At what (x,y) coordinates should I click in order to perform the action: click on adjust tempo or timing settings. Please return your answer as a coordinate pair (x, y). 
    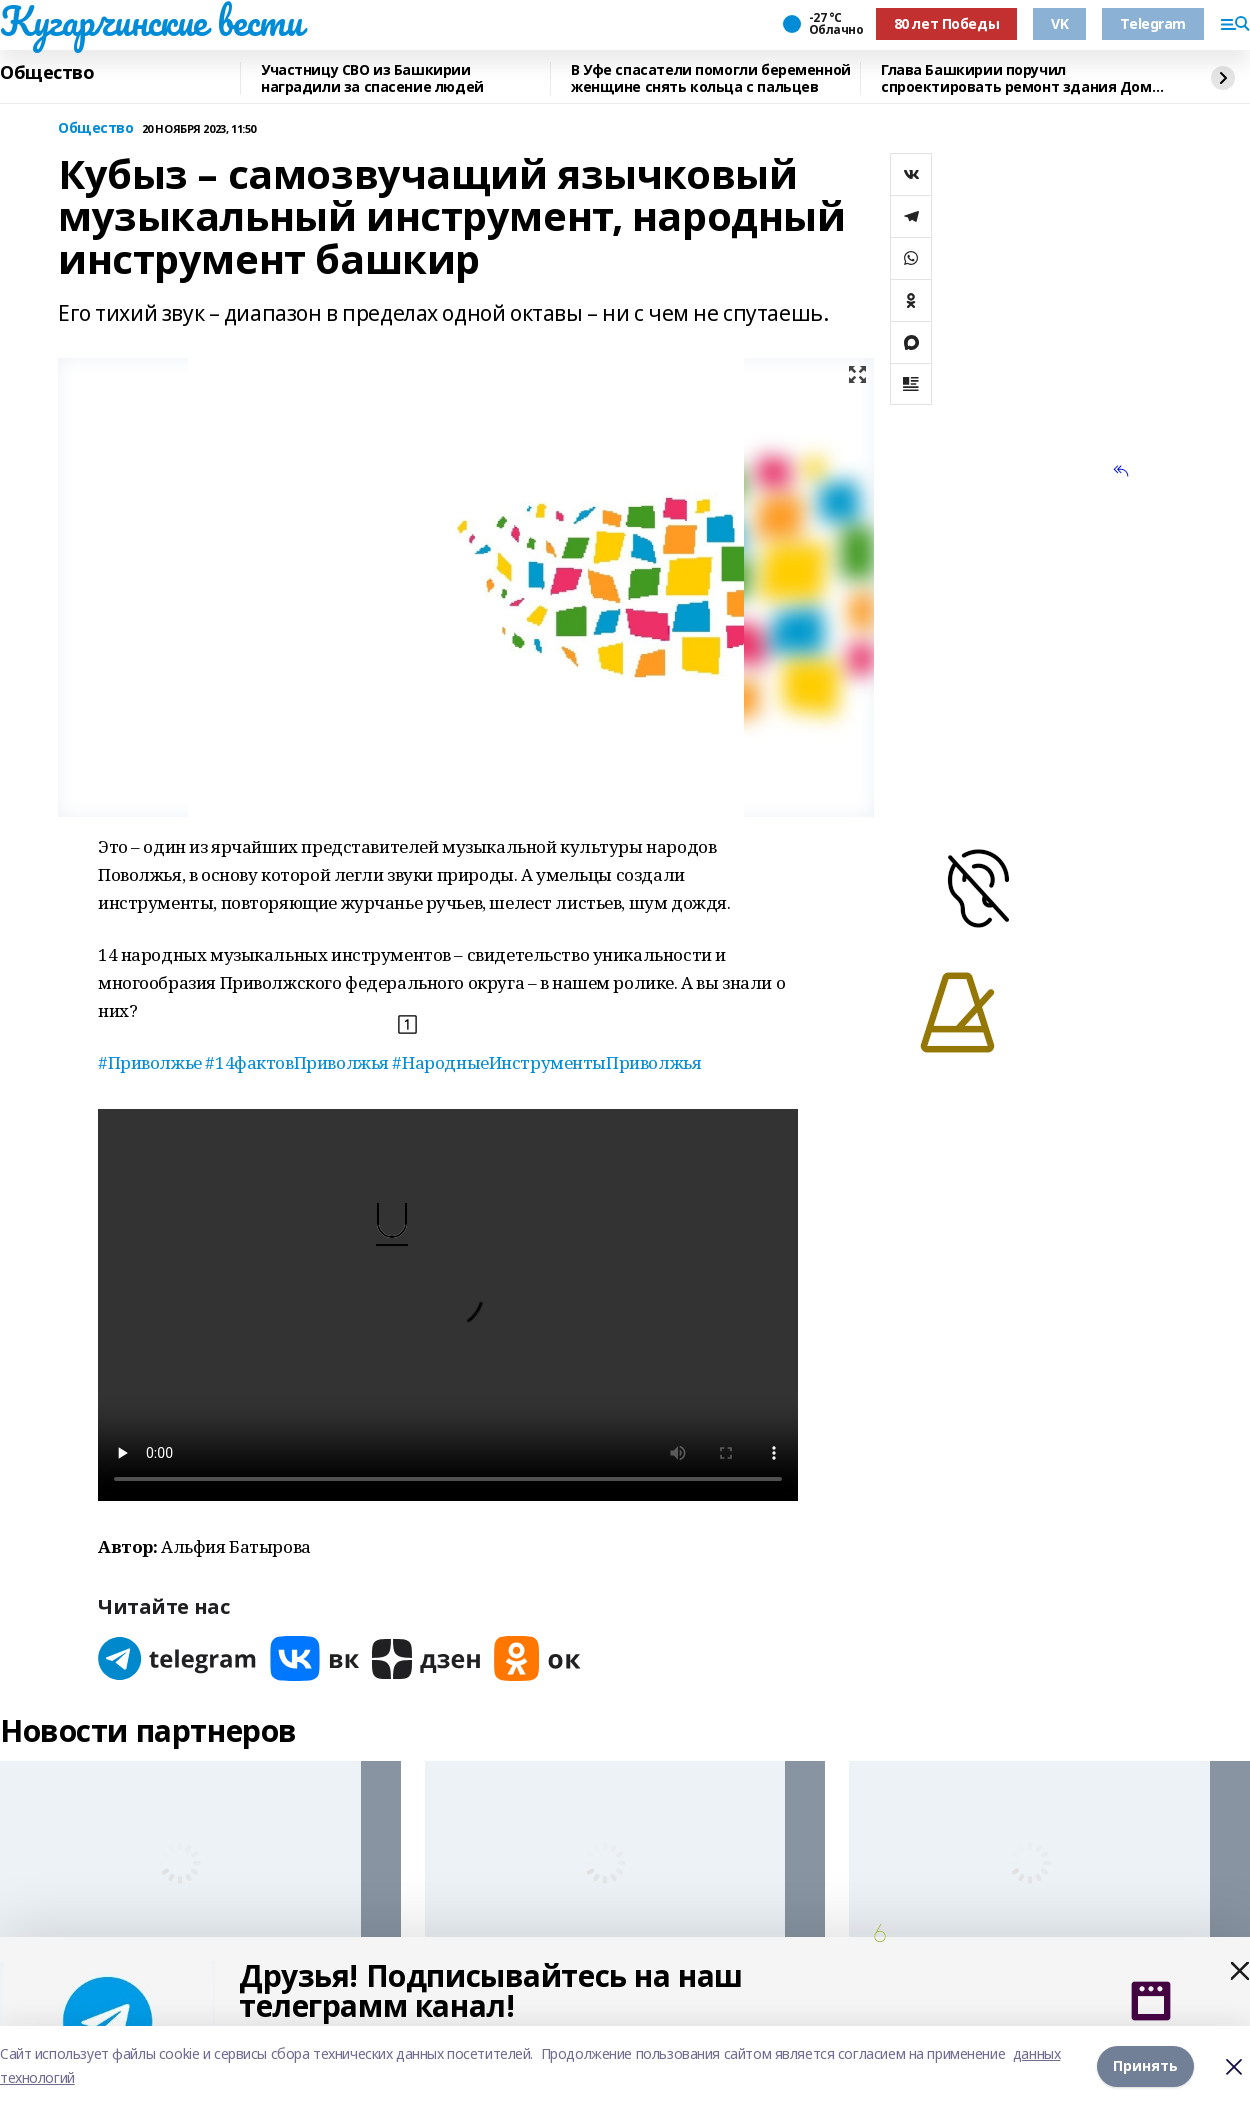
    Looking at the image, I should click on (957, 1012).